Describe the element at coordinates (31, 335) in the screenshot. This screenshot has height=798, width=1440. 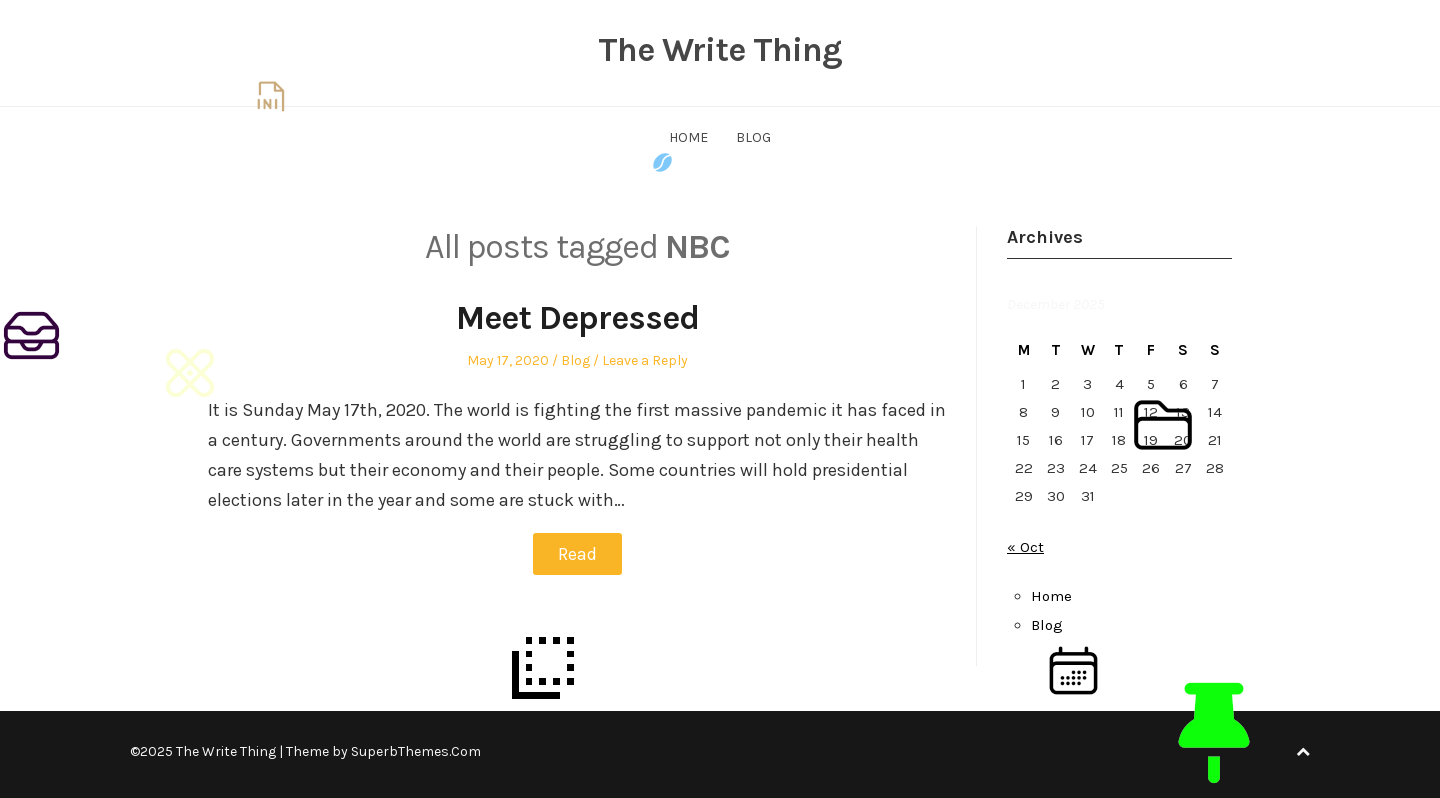
I see `view all inboxes` at that location.